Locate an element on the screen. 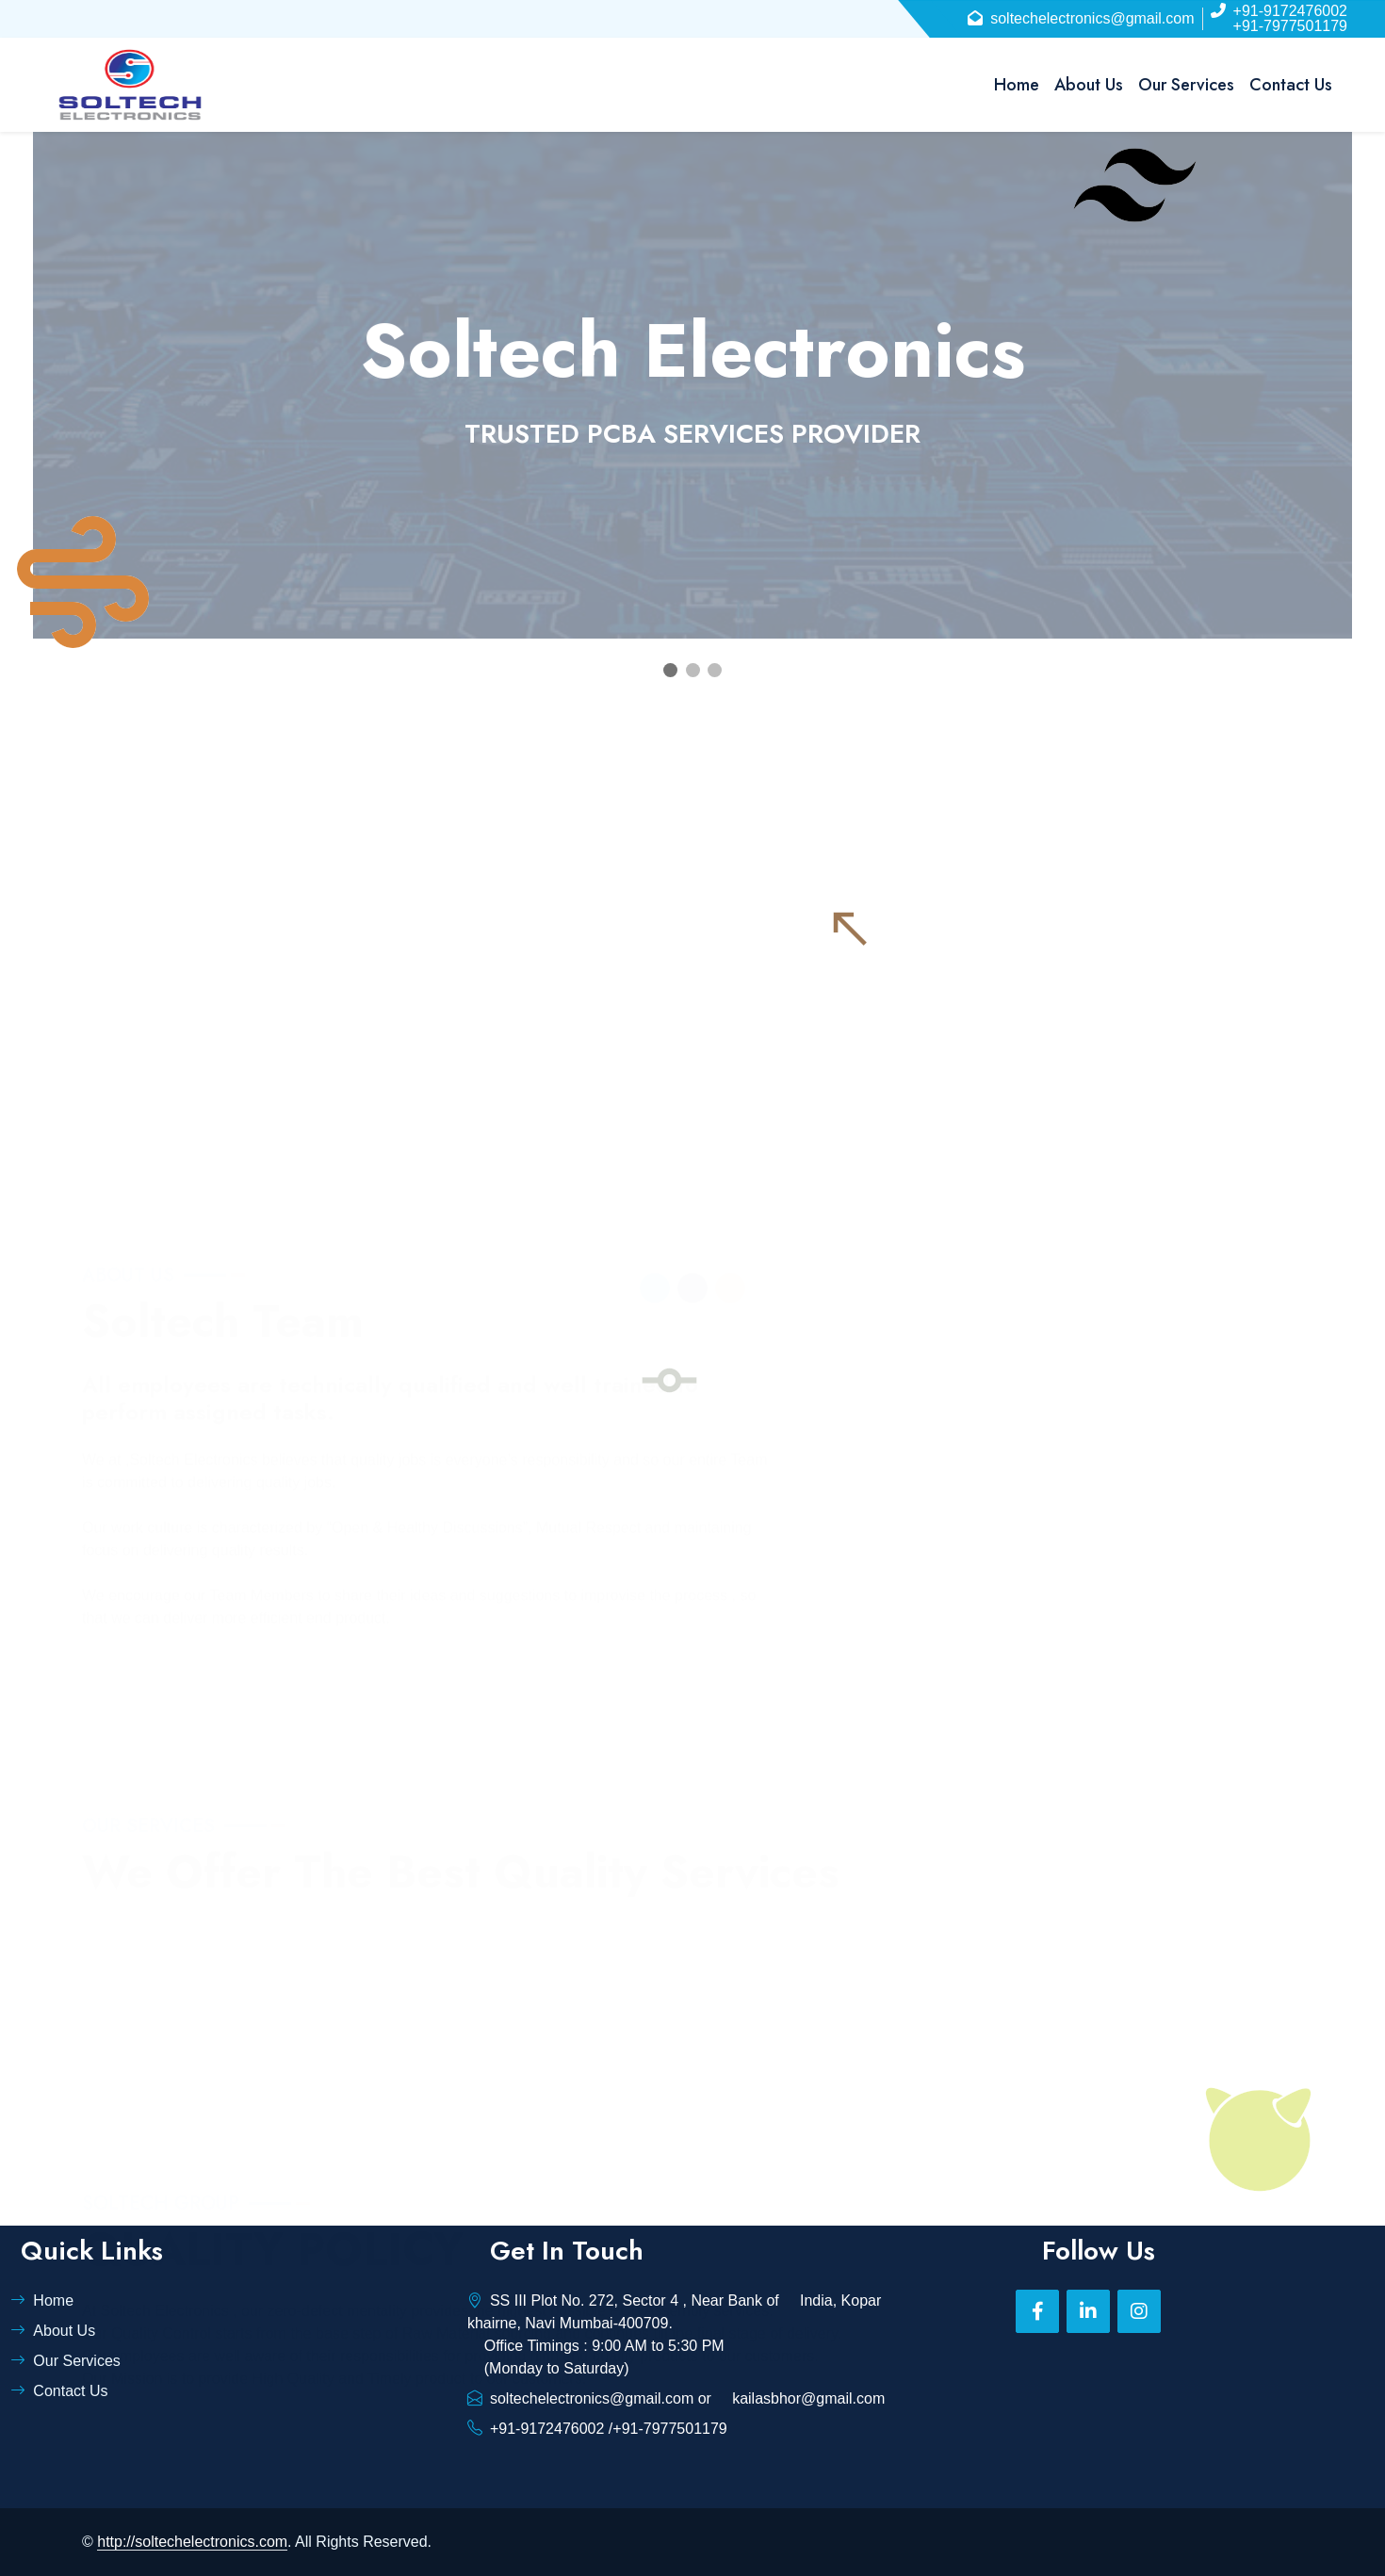 Image resolution: width=1385 pixels, height=2576 pixels. freebsd operating system logo is located at coordinates (1258, 2139).